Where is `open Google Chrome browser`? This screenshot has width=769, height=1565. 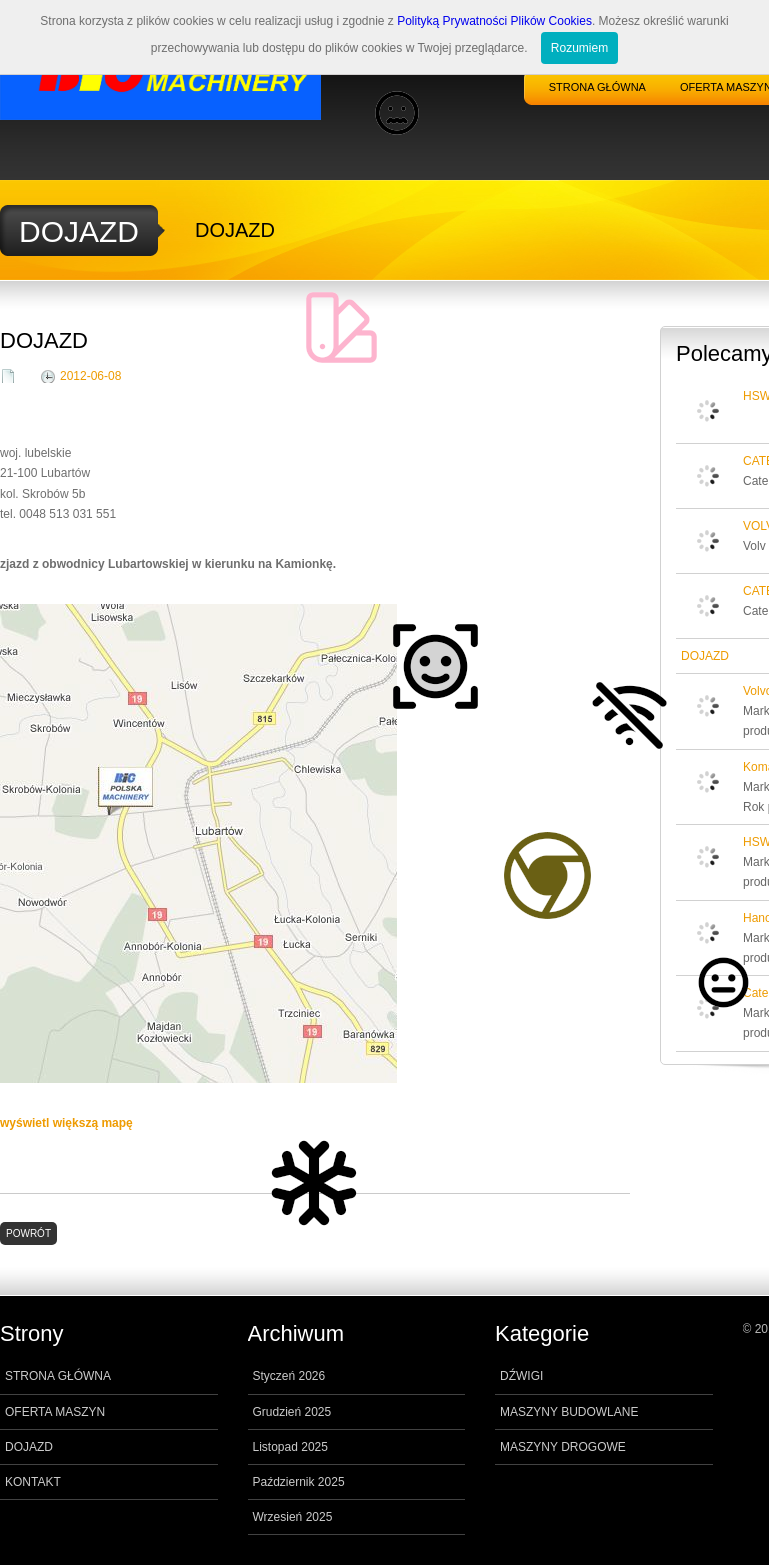
open Google Chrome browser is located at coordinates (547, 875).